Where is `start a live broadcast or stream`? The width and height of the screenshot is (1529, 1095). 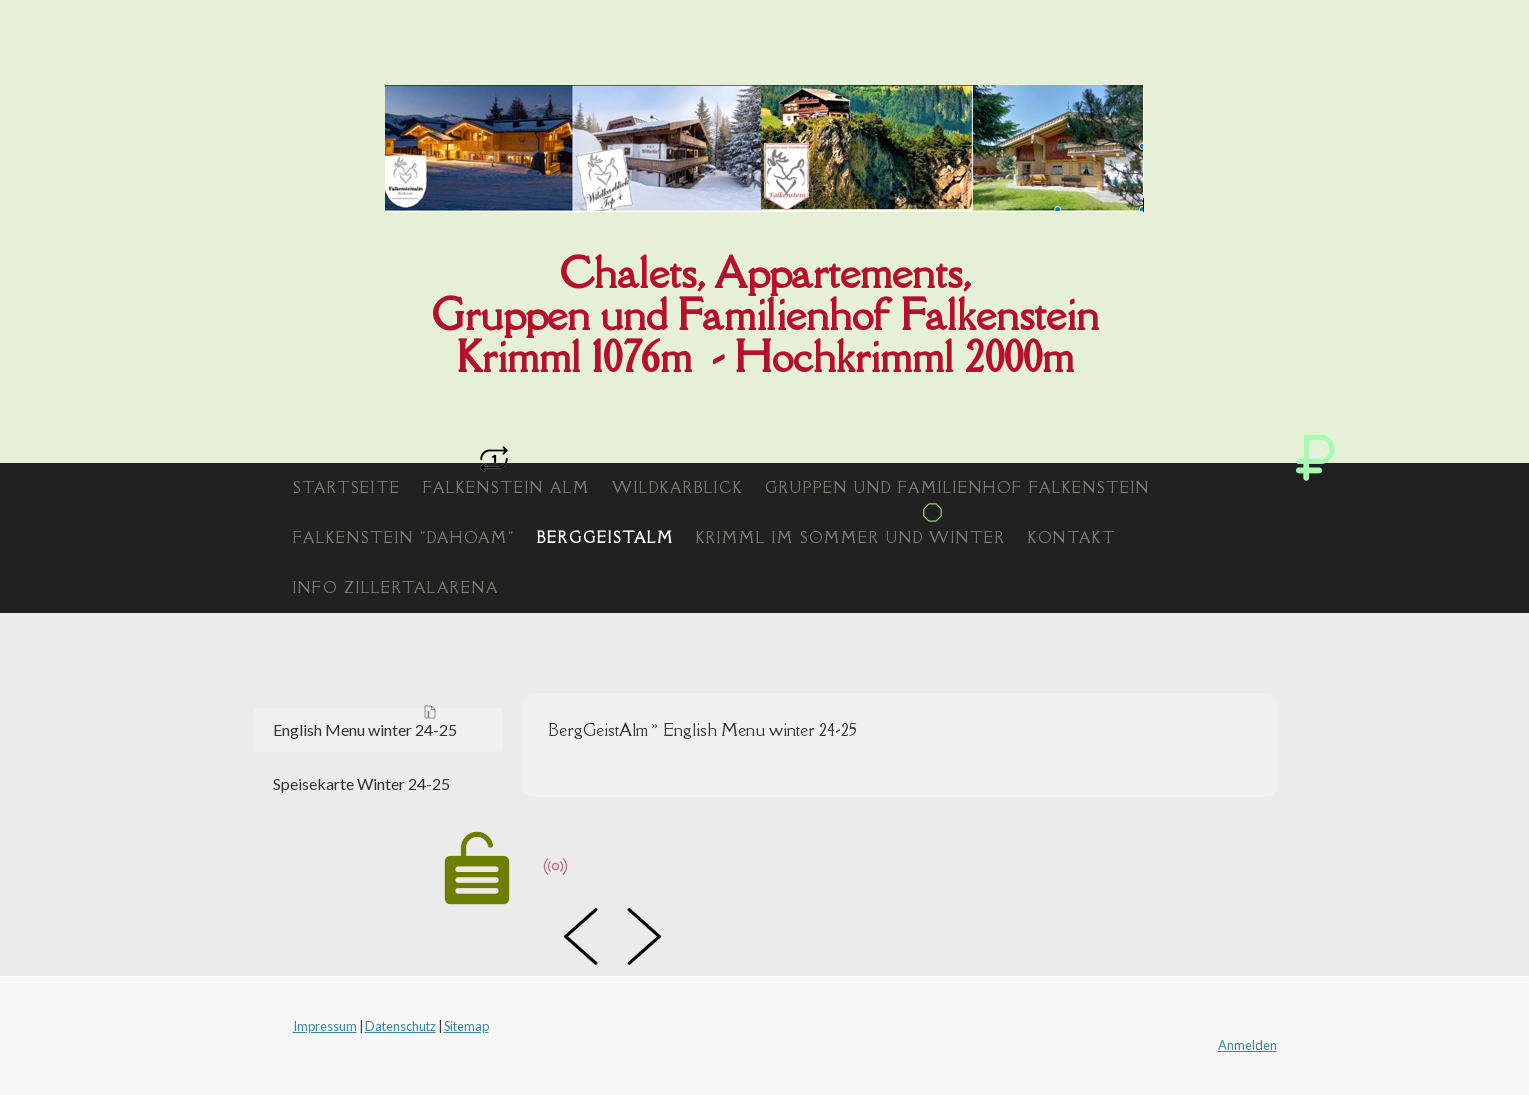 start a live broadcast or stream is located at coordinates (555, 866).